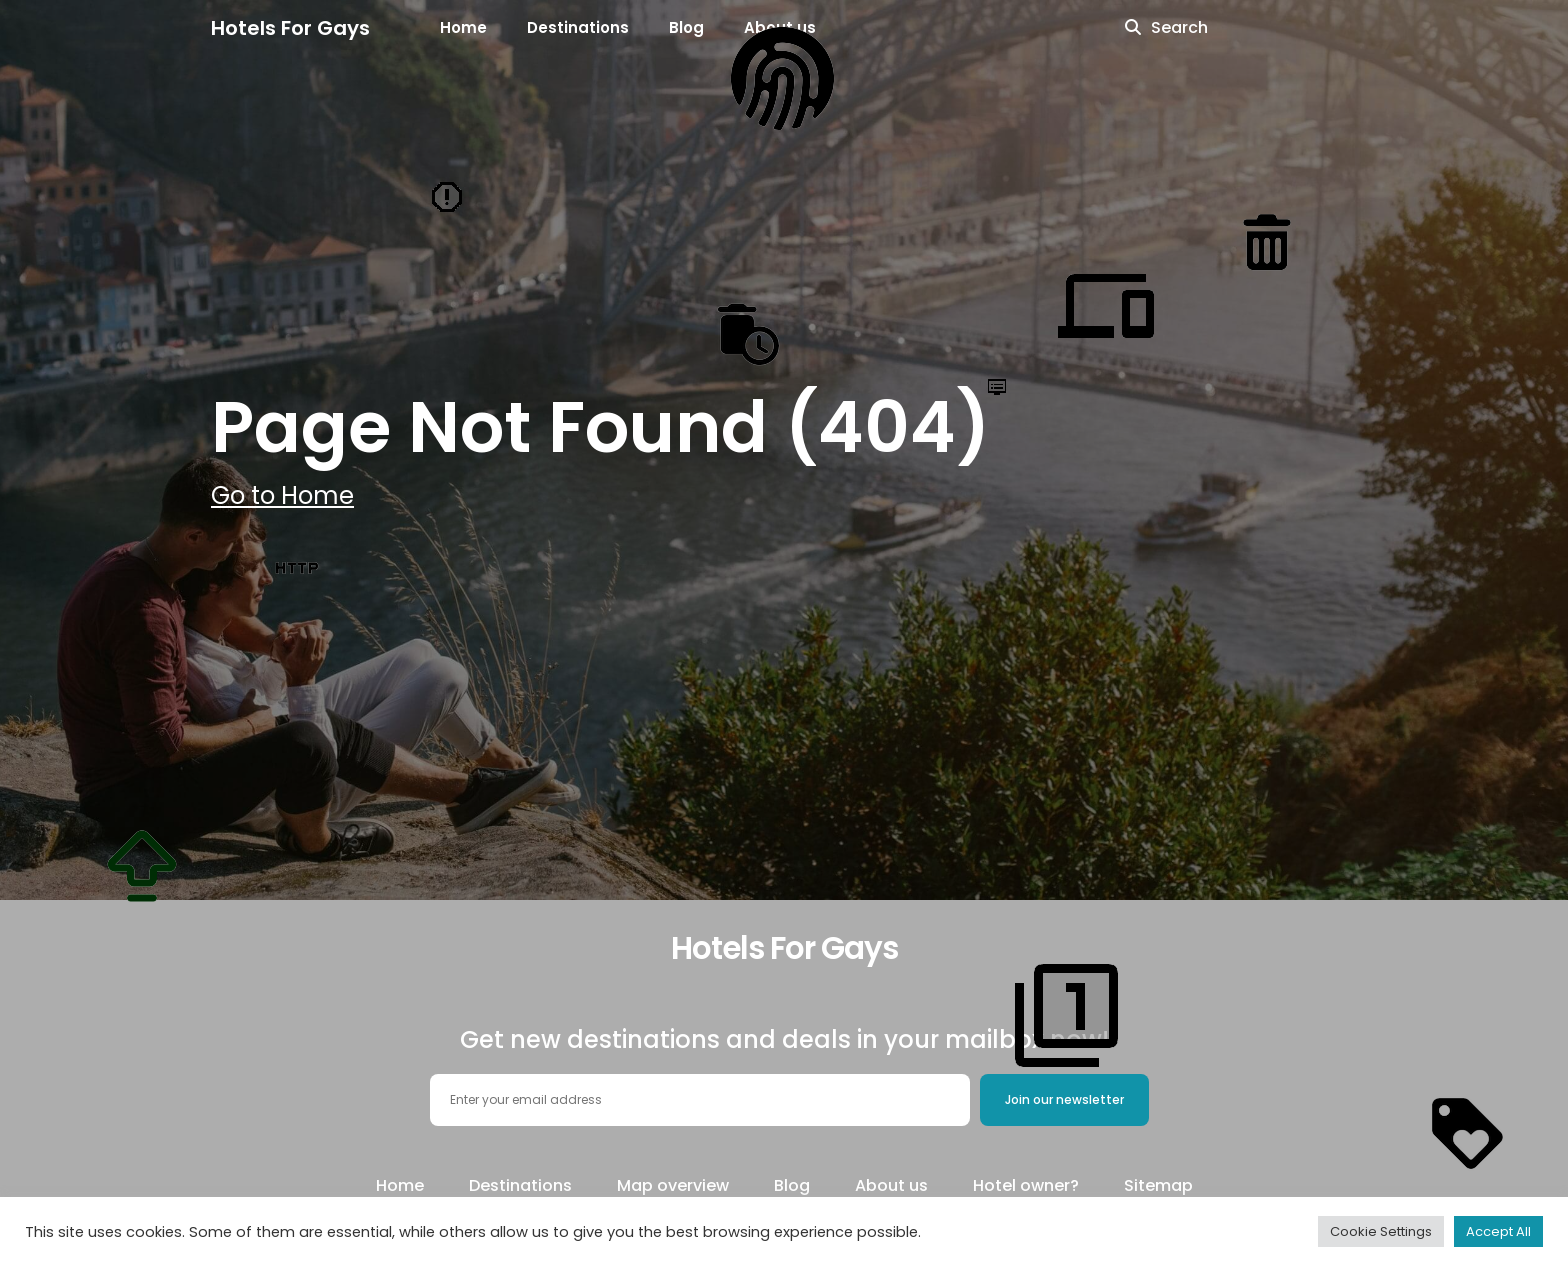  What do you see at coordinates (1467, 1133) in the screenshot?
I see `view loyalty rewards or points` at bounding box center [1467, 1133].